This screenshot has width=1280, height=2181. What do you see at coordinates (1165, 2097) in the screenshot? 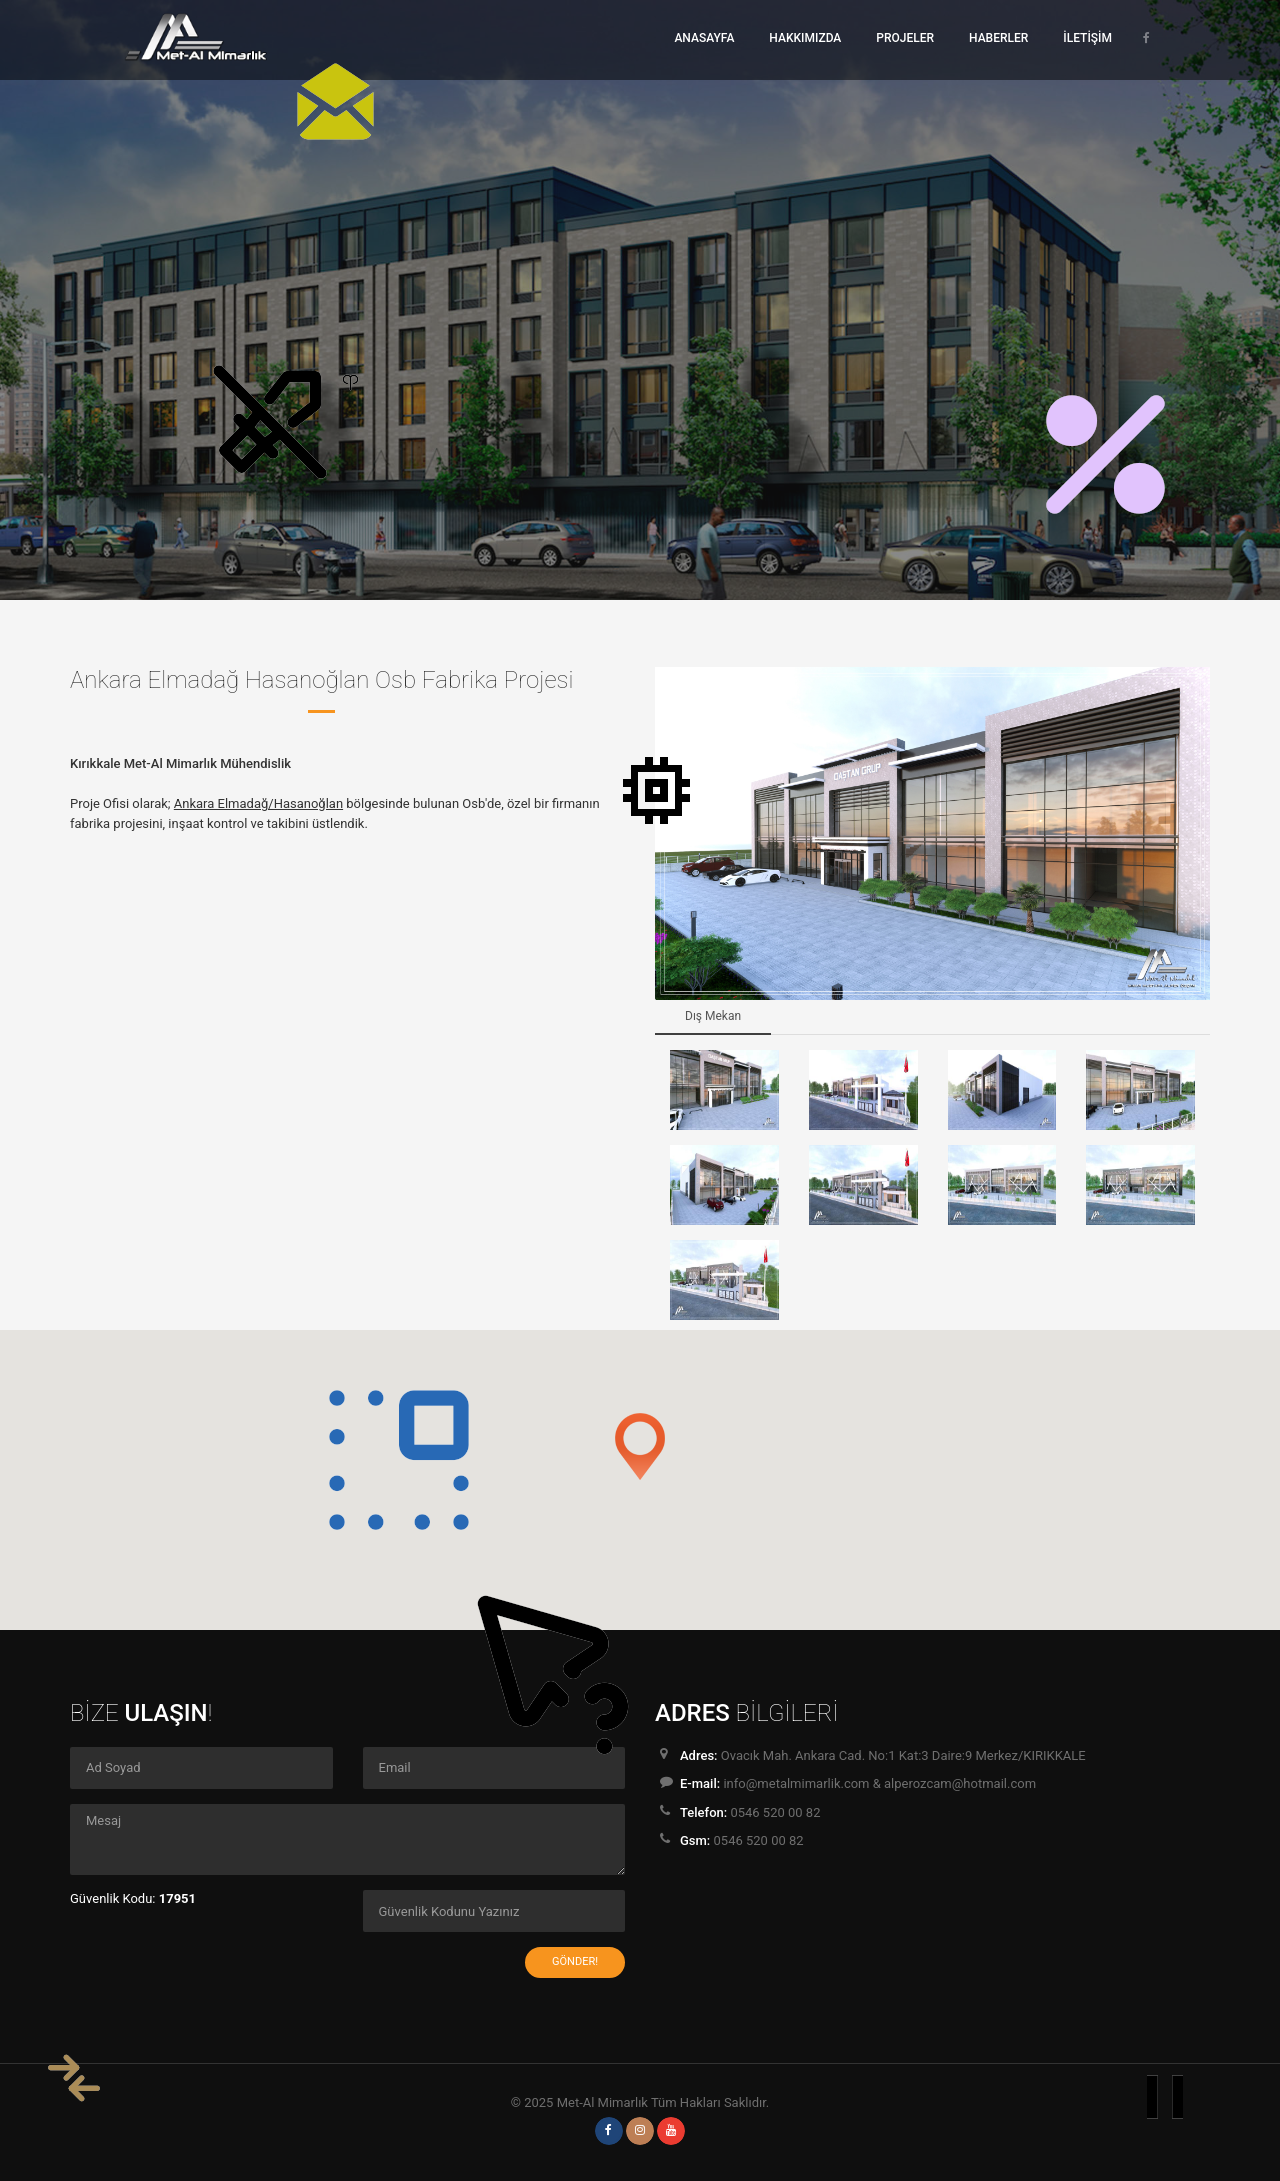
I see `pause media playback` at bounding box center [1165, 2097].